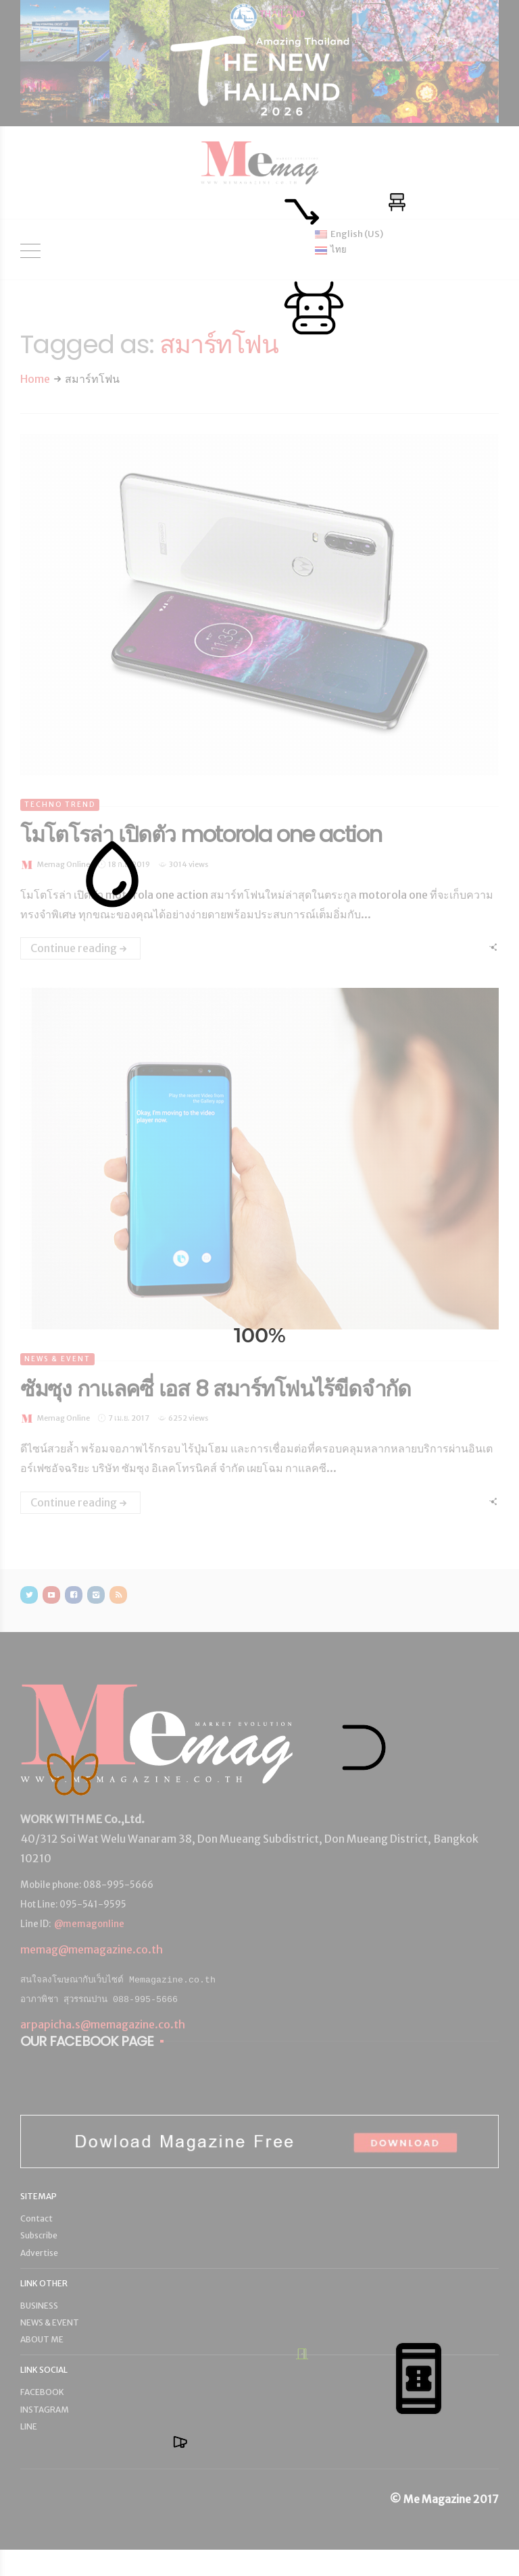 The width and height of the screenshot is (519, 2576). What do you see at coordinates (112, 876) in the screenshot?
I see `adjust water or liquid settings` at bounding box center [112, 876].